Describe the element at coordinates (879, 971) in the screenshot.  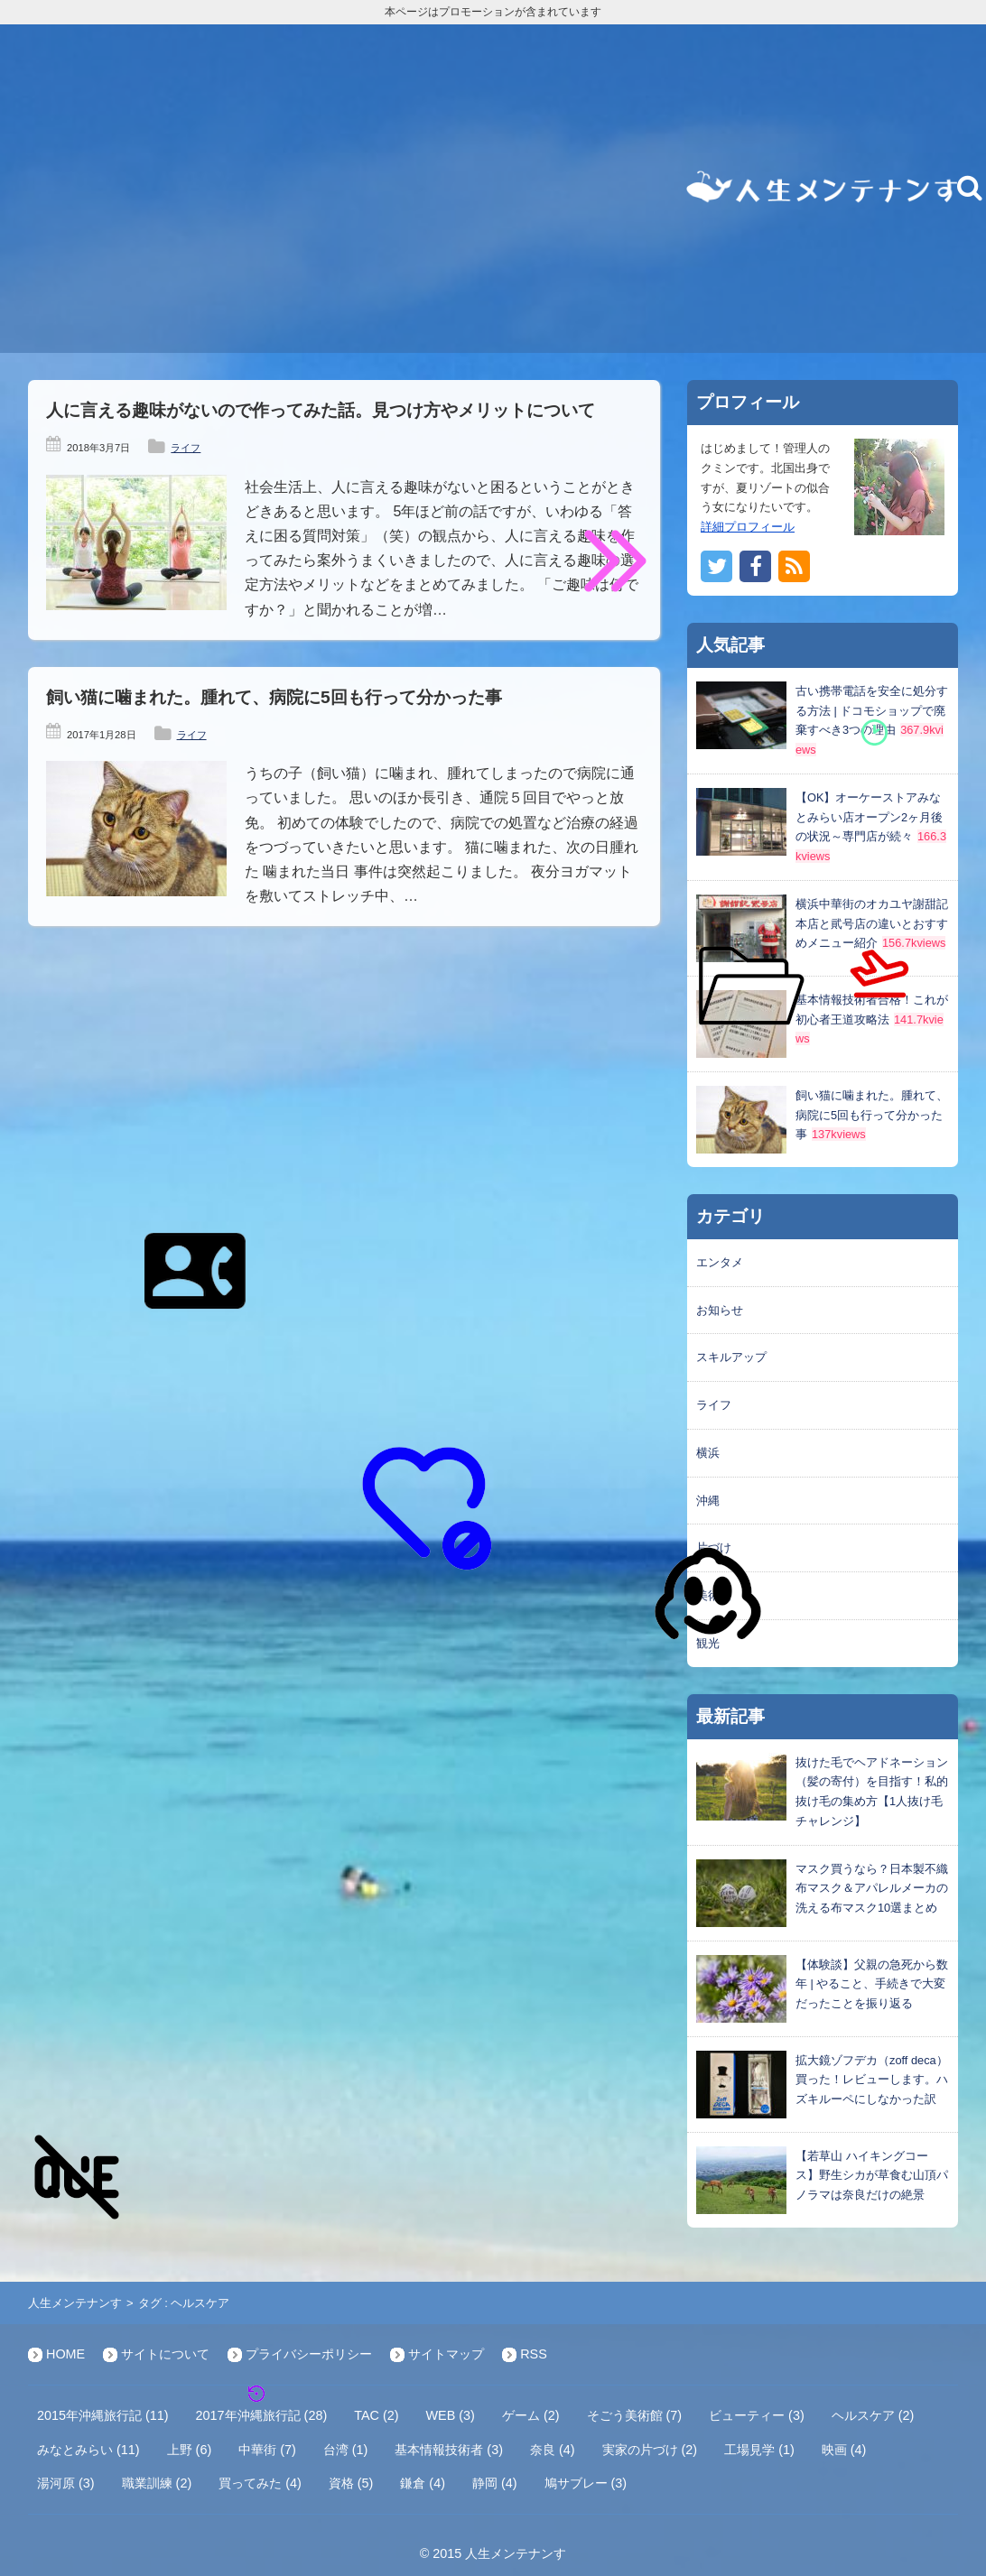
I see `view departing flights` at that location.